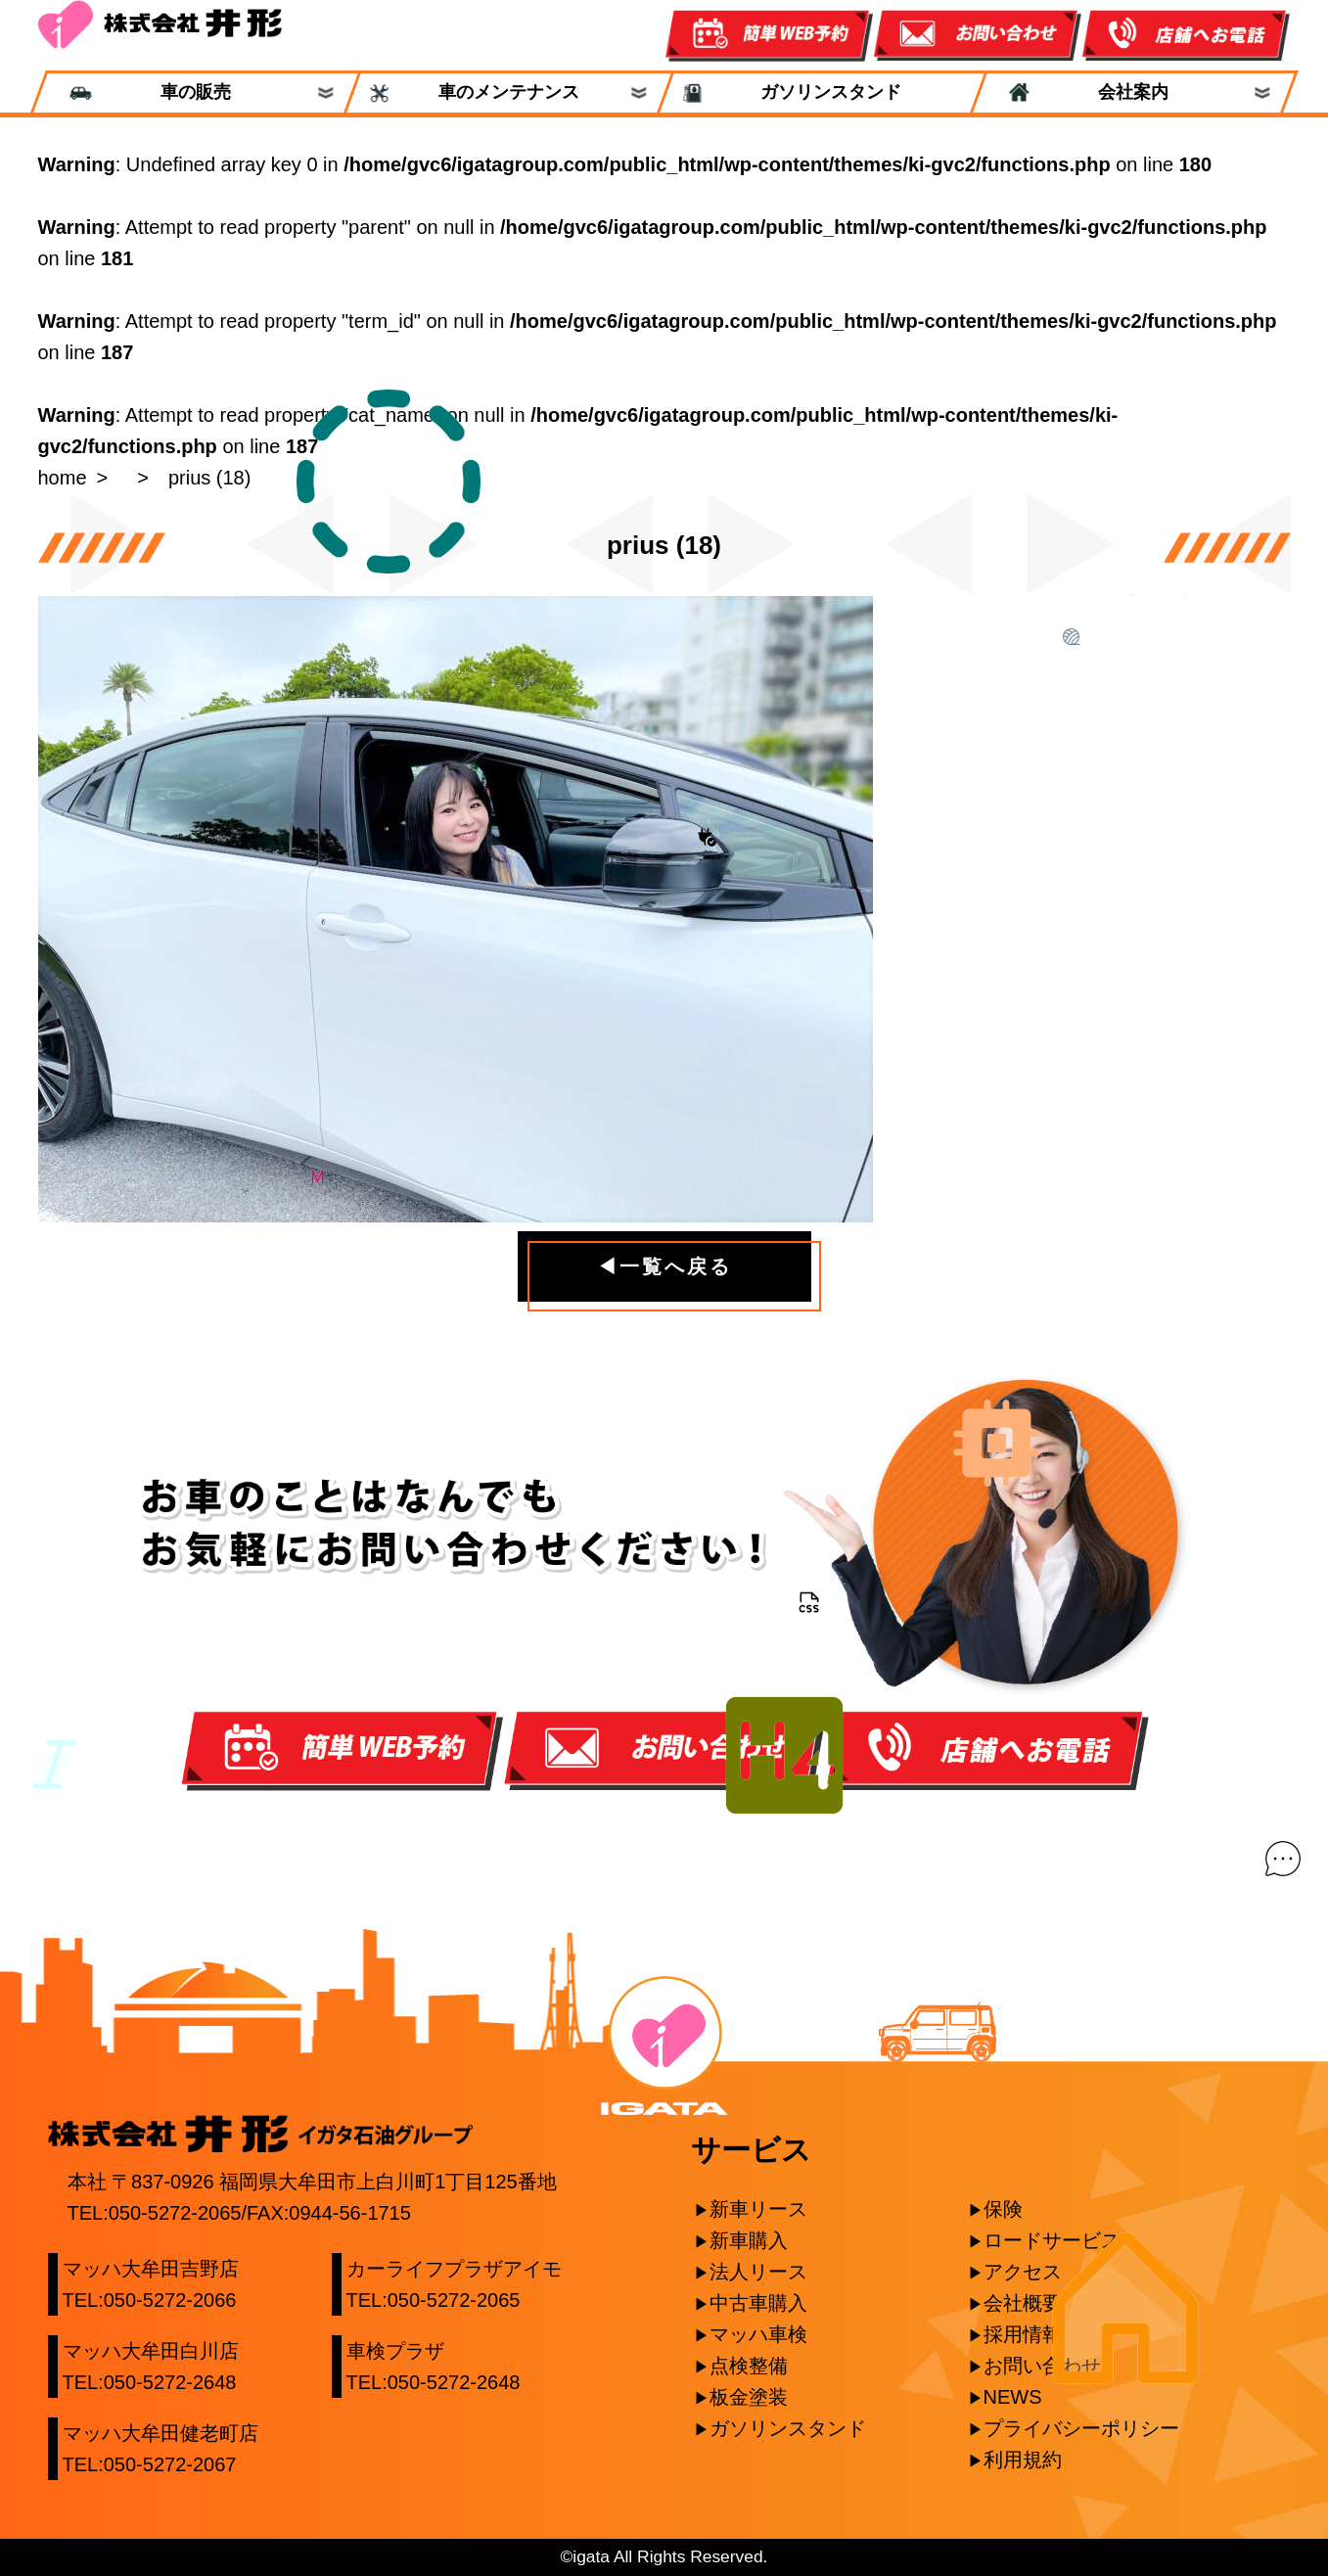 The width and height of the screenshot is (1328, 2576). Describe the element at coordinates (317, 1176) in the screenshot. I see `indicates a label or category starting with "M"` at that location.